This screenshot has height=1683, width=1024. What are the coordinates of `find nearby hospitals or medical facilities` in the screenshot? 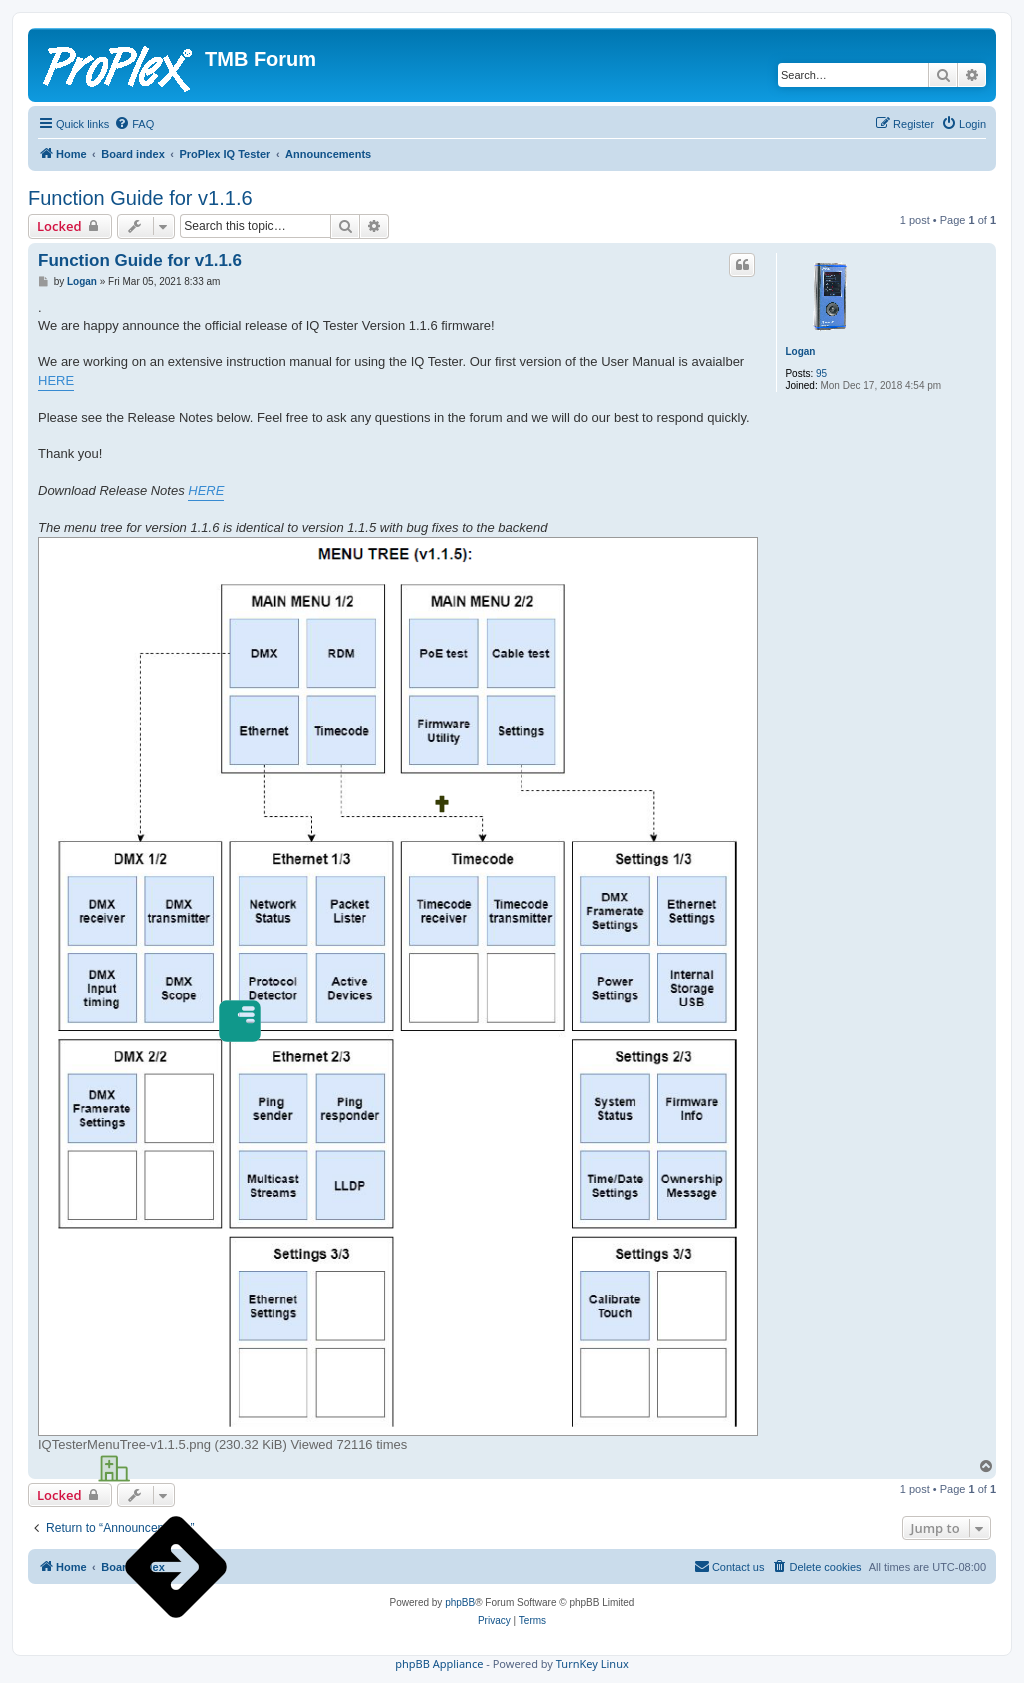 It's located at (112, 1468).